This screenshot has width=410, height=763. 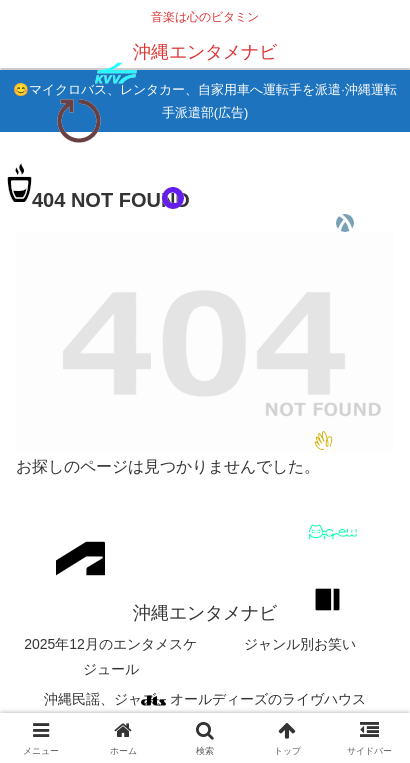 What do you see at coordinates (116, 73) in the screenshot?
I see `karlsruher verkehrsverbund (KVV) public transit logo` at bounding box center [116, 73].